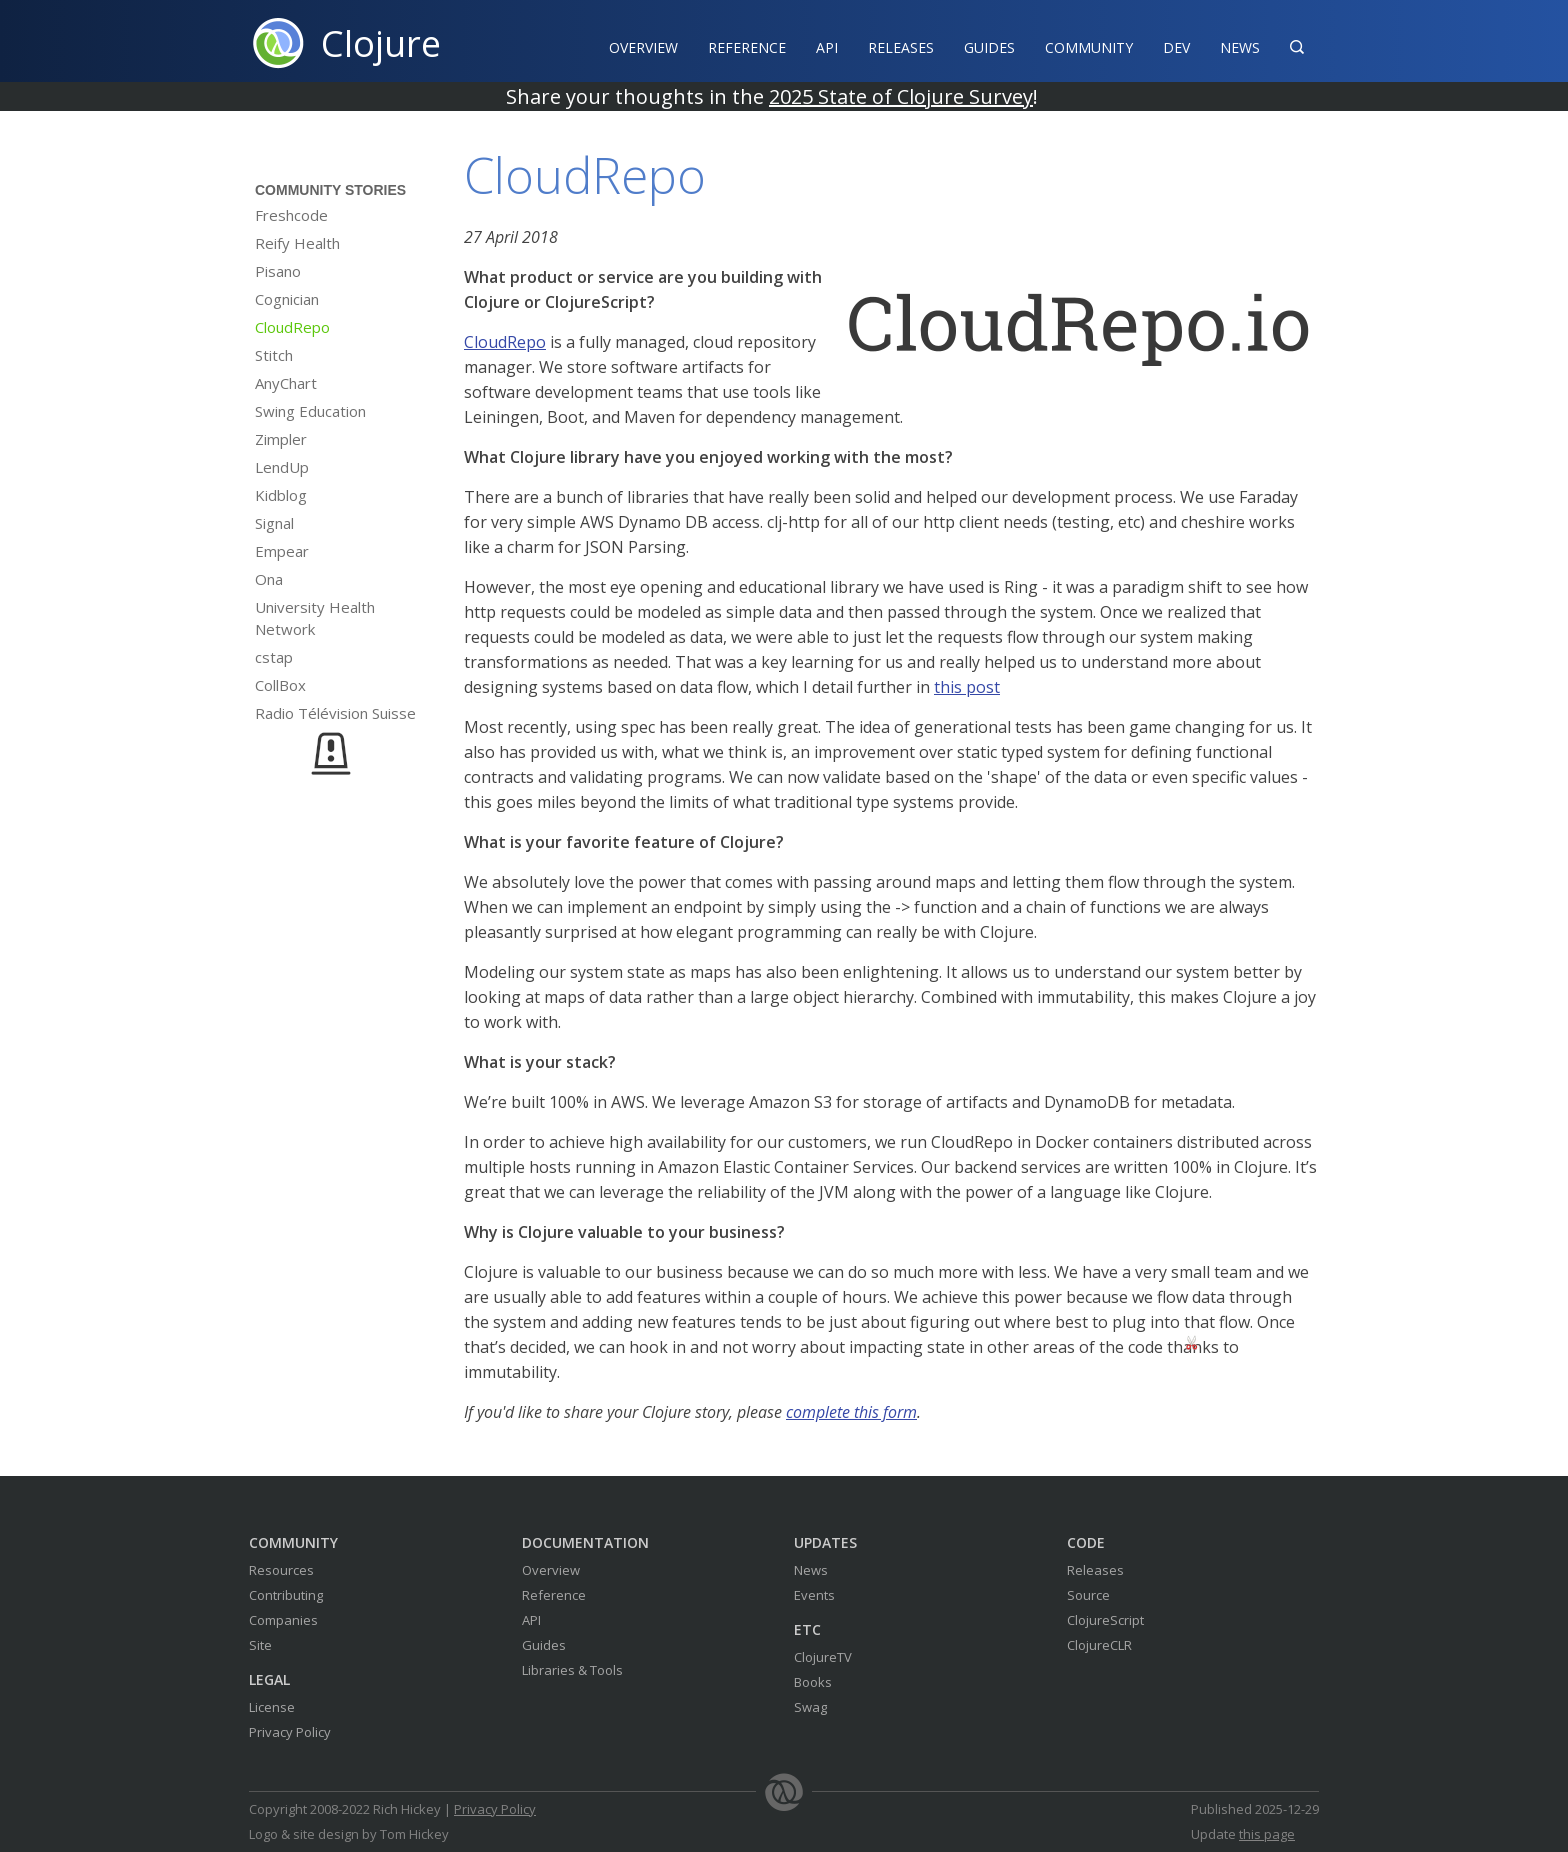  I want to click on indicates a system error or crash report, so click(331, 752).